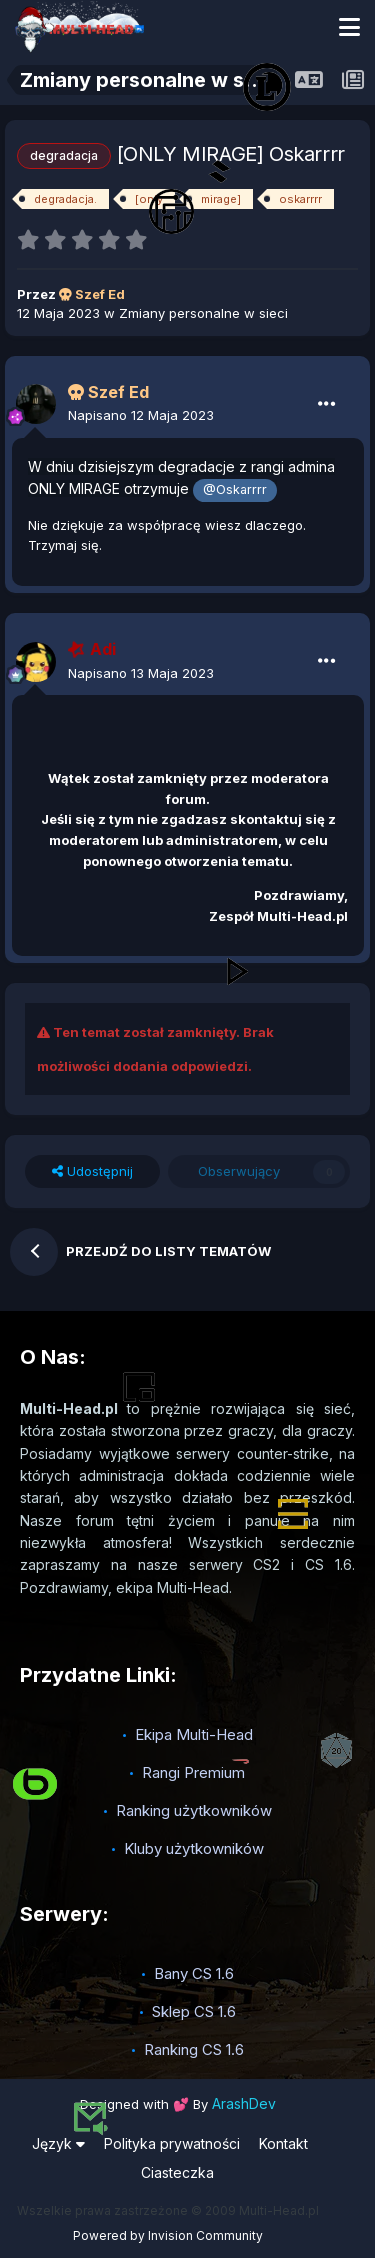 The width and height of the screenshot is (375, 2258). I want to click on open filen cloud storage app, so click(171, 211).